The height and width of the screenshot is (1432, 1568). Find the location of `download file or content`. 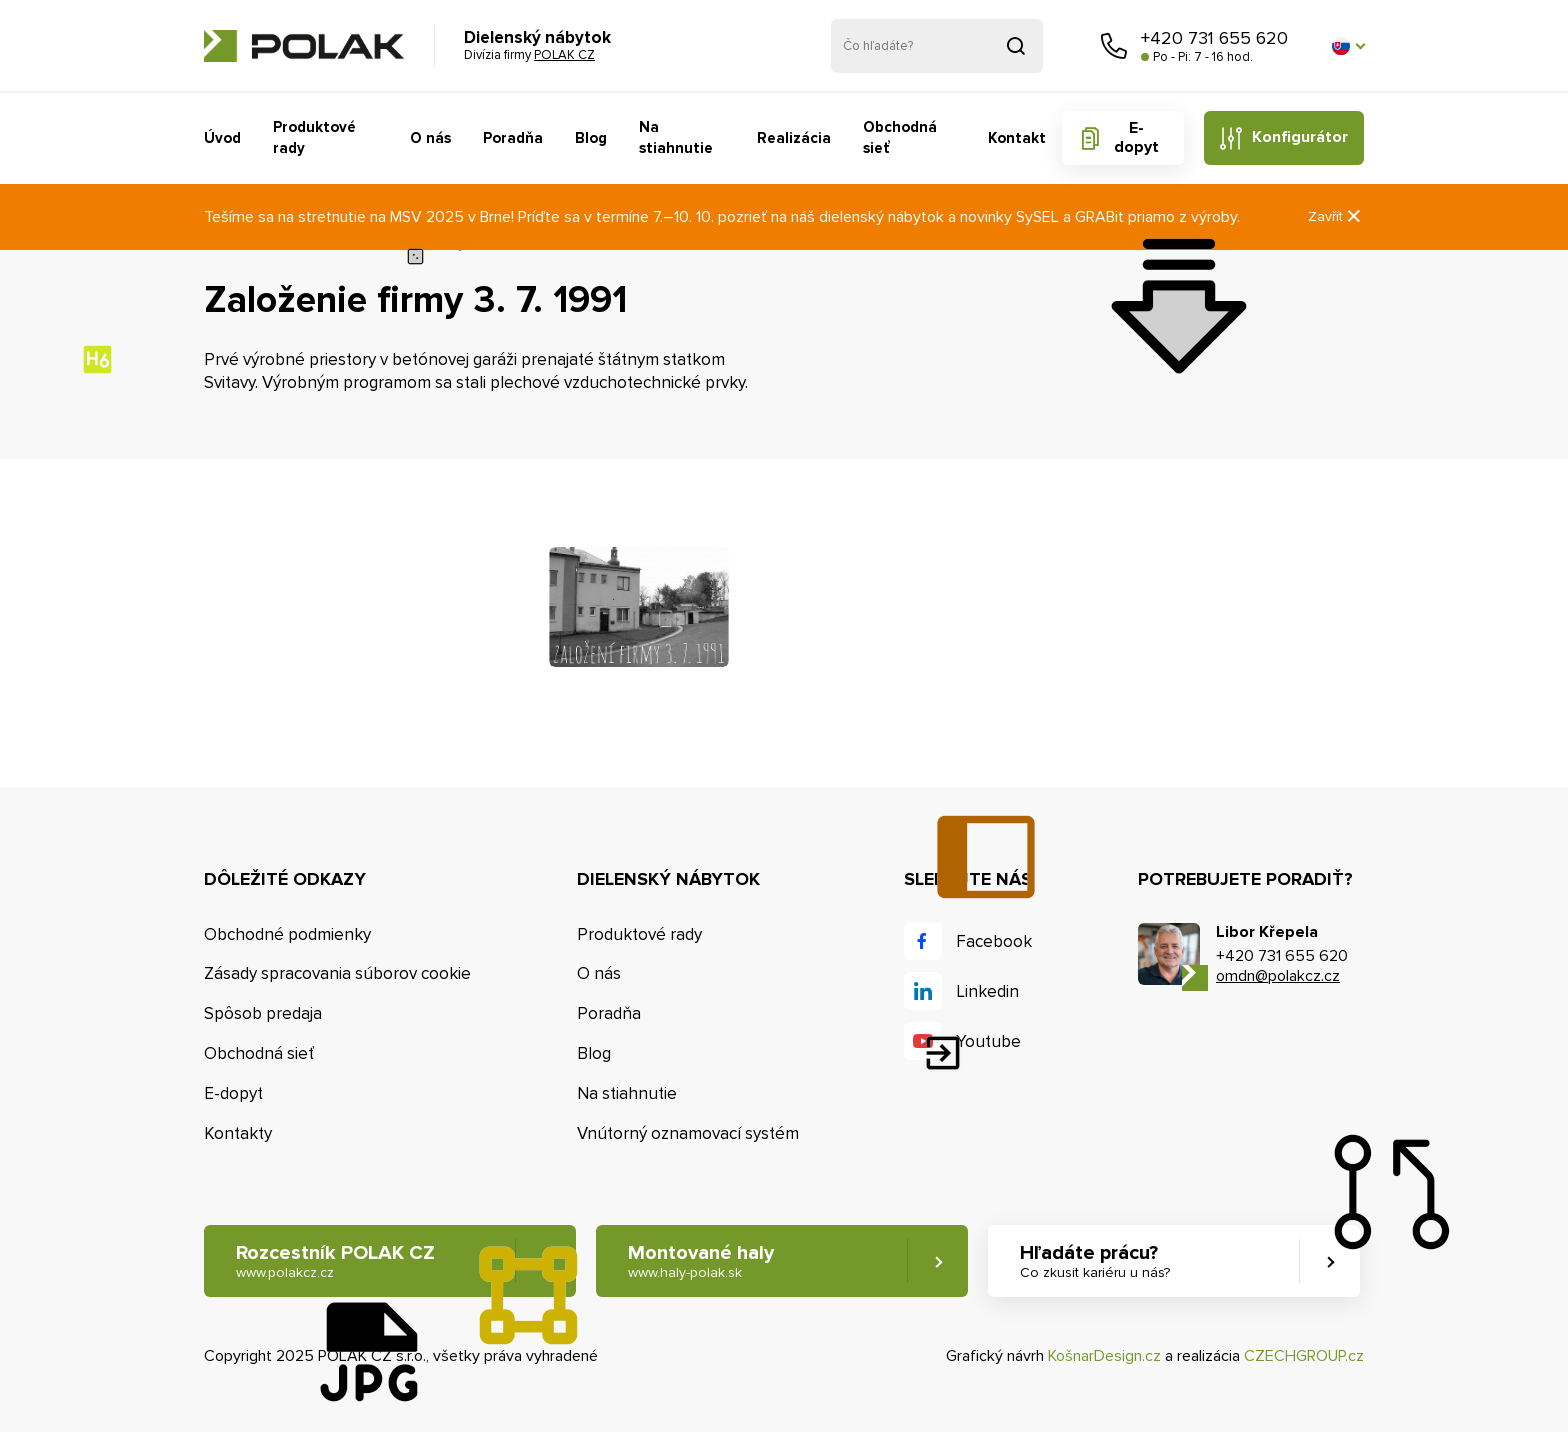

download file or content is located at coordinates (1179, 301).